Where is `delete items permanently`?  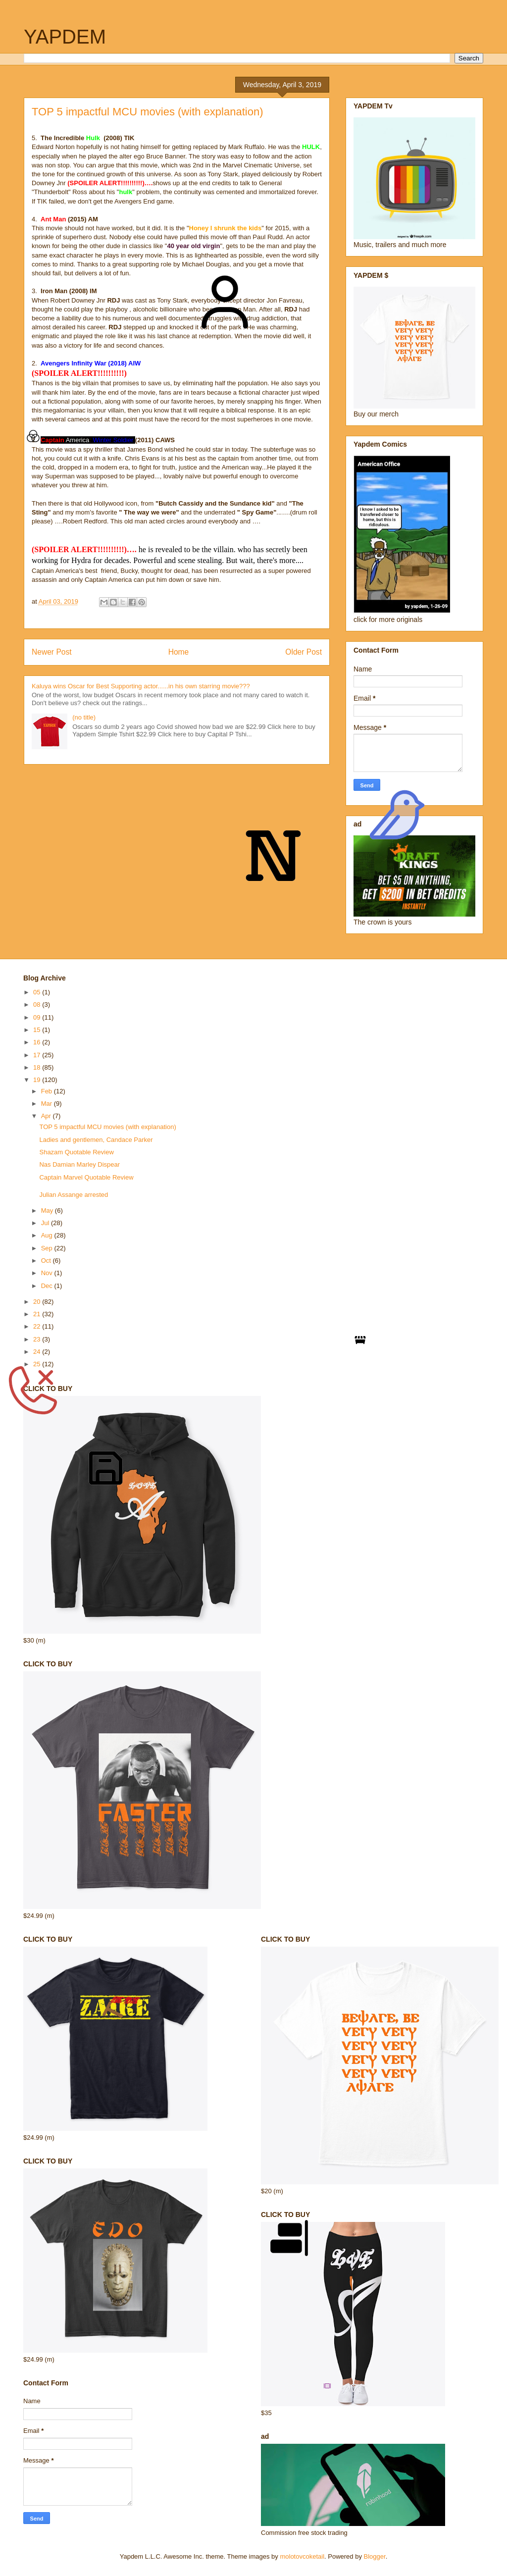
delete items permanently is located at coordinates (360, 1340).